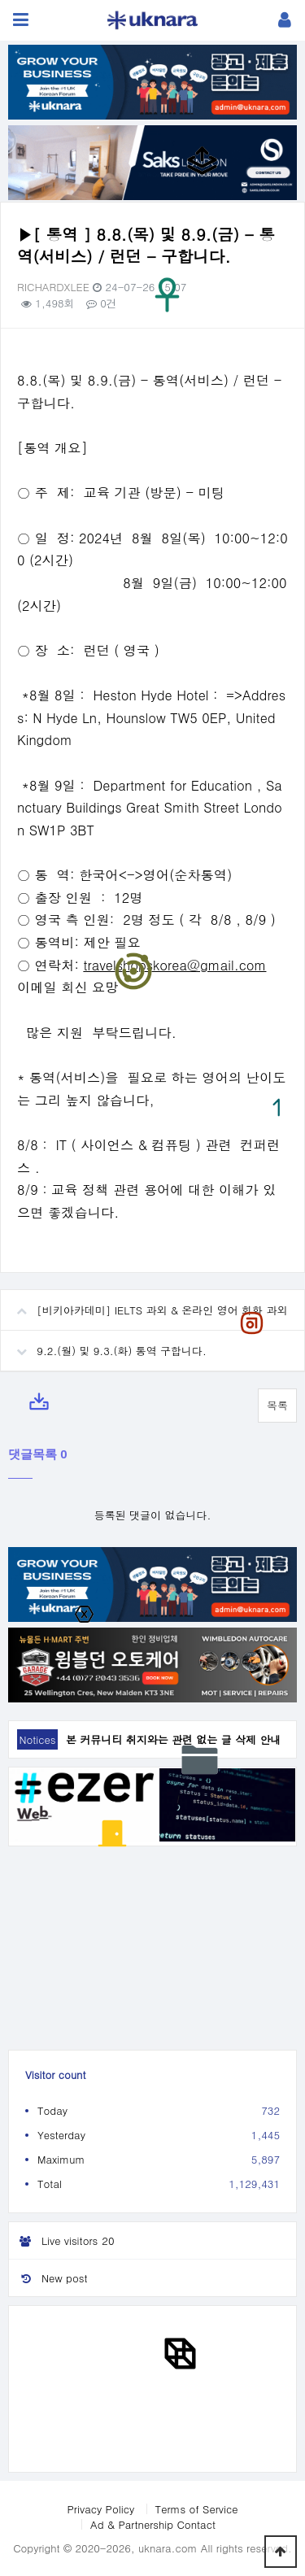  Describe the element at coordinates (167, 294) in the screenshot. I see `symbol representing life or immortality` at that location.